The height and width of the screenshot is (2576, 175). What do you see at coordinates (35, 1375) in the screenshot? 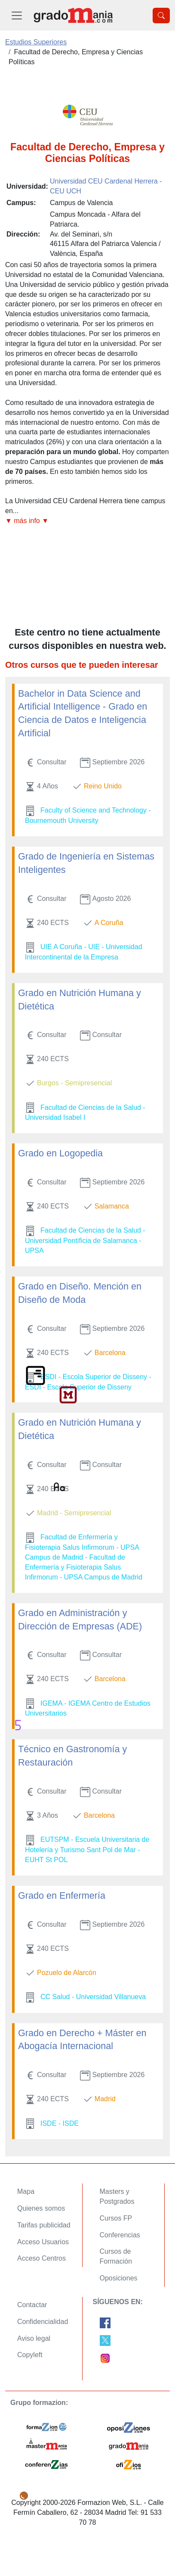
I see `align content to the top-right corner` at bounding box center [35, 1375].